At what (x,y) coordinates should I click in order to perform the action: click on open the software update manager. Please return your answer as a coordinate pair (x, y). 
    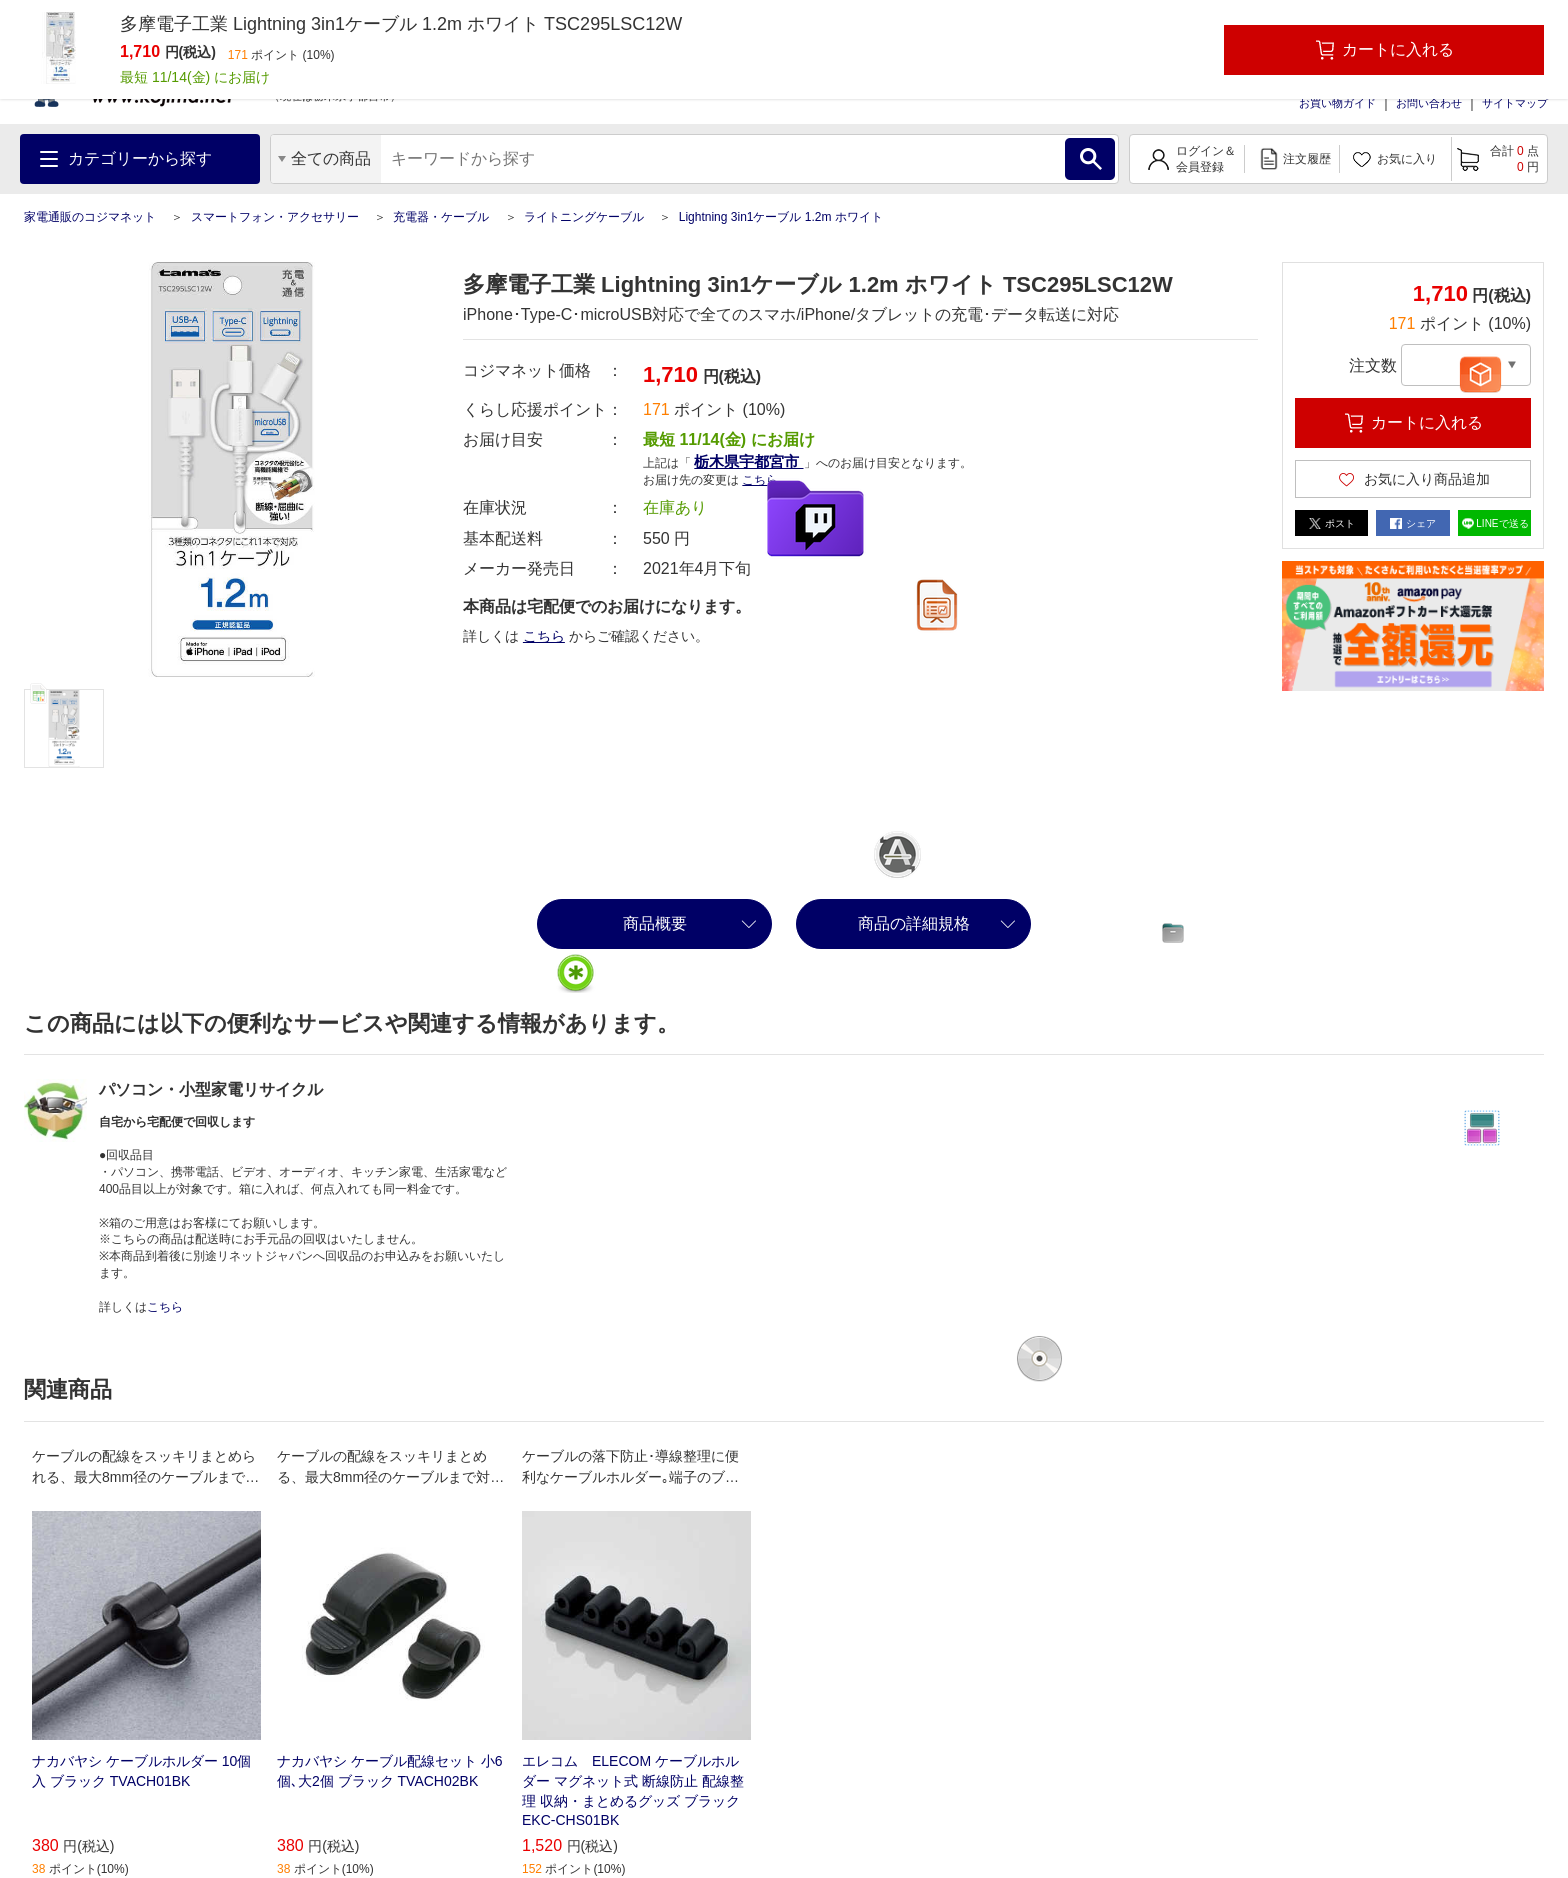
    Looking at the image, I should click on (897, 854).